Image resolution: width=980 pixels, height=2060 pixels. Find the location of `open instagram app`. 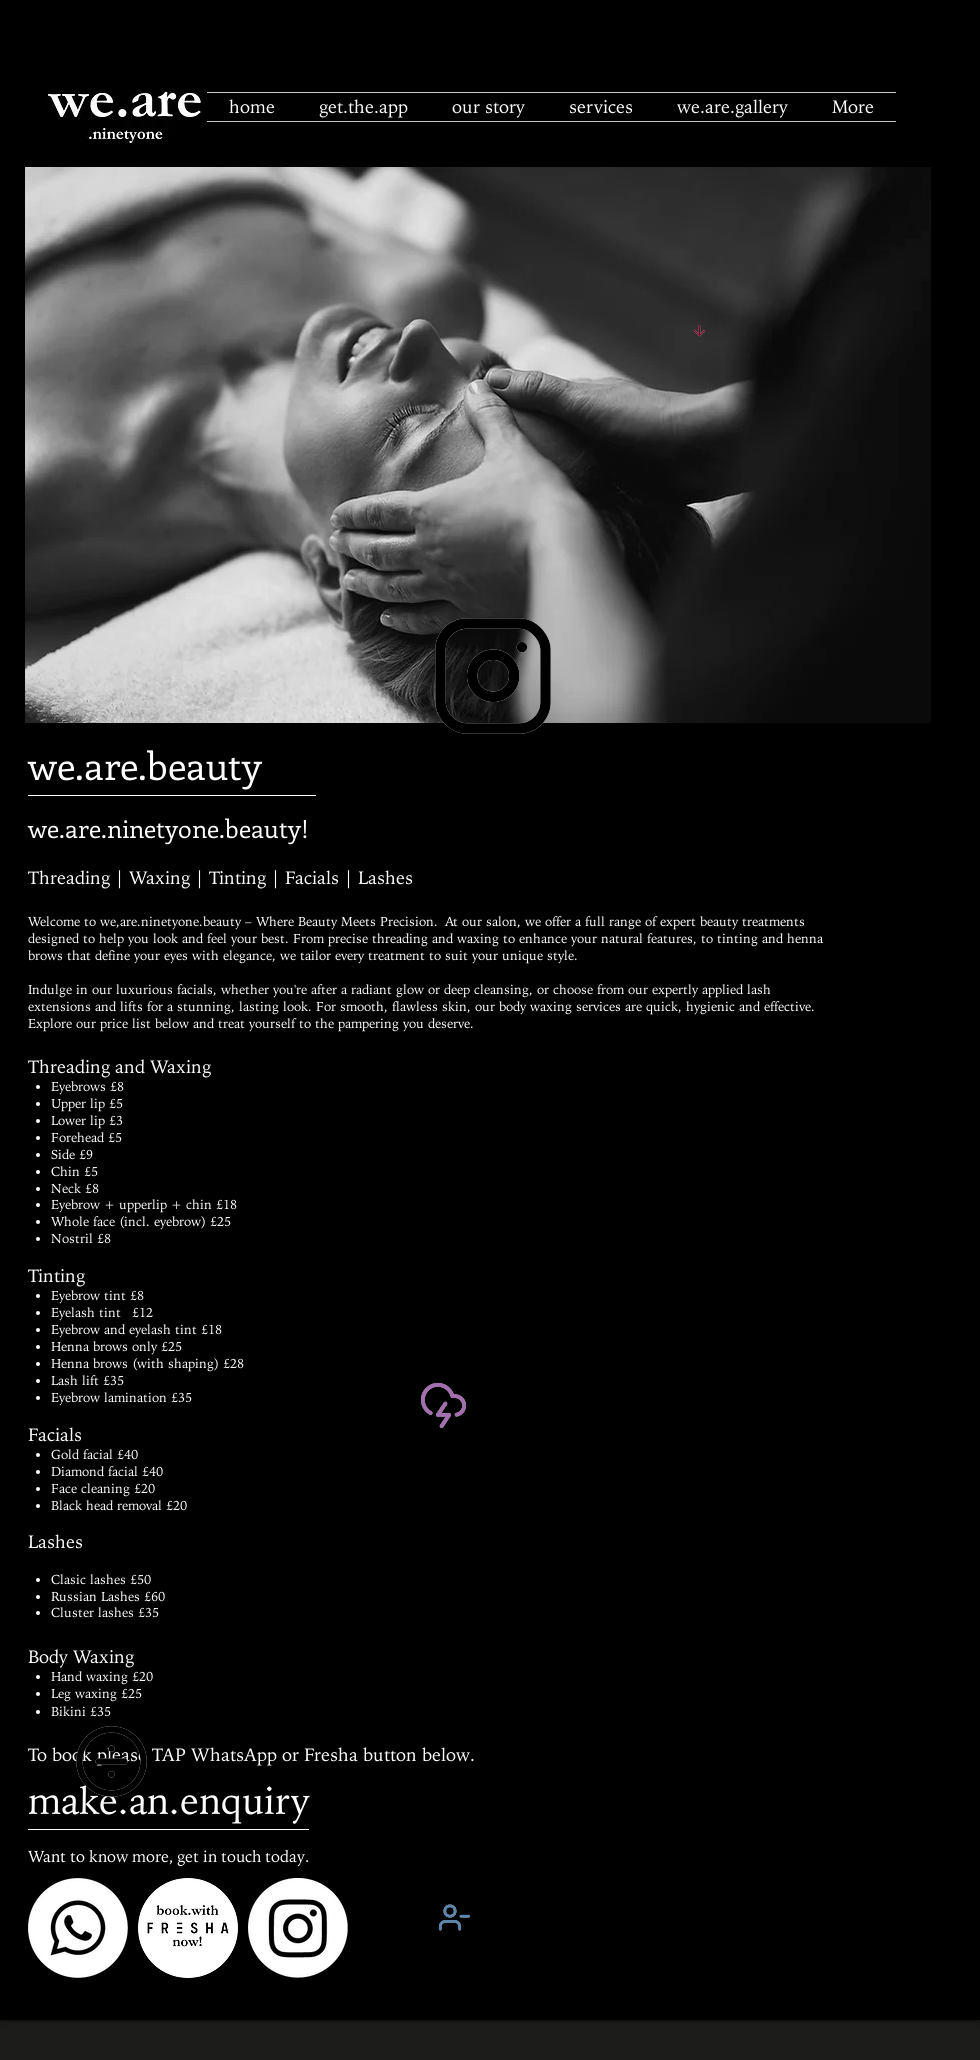

open instagram app is located at coordinates (493, 676).